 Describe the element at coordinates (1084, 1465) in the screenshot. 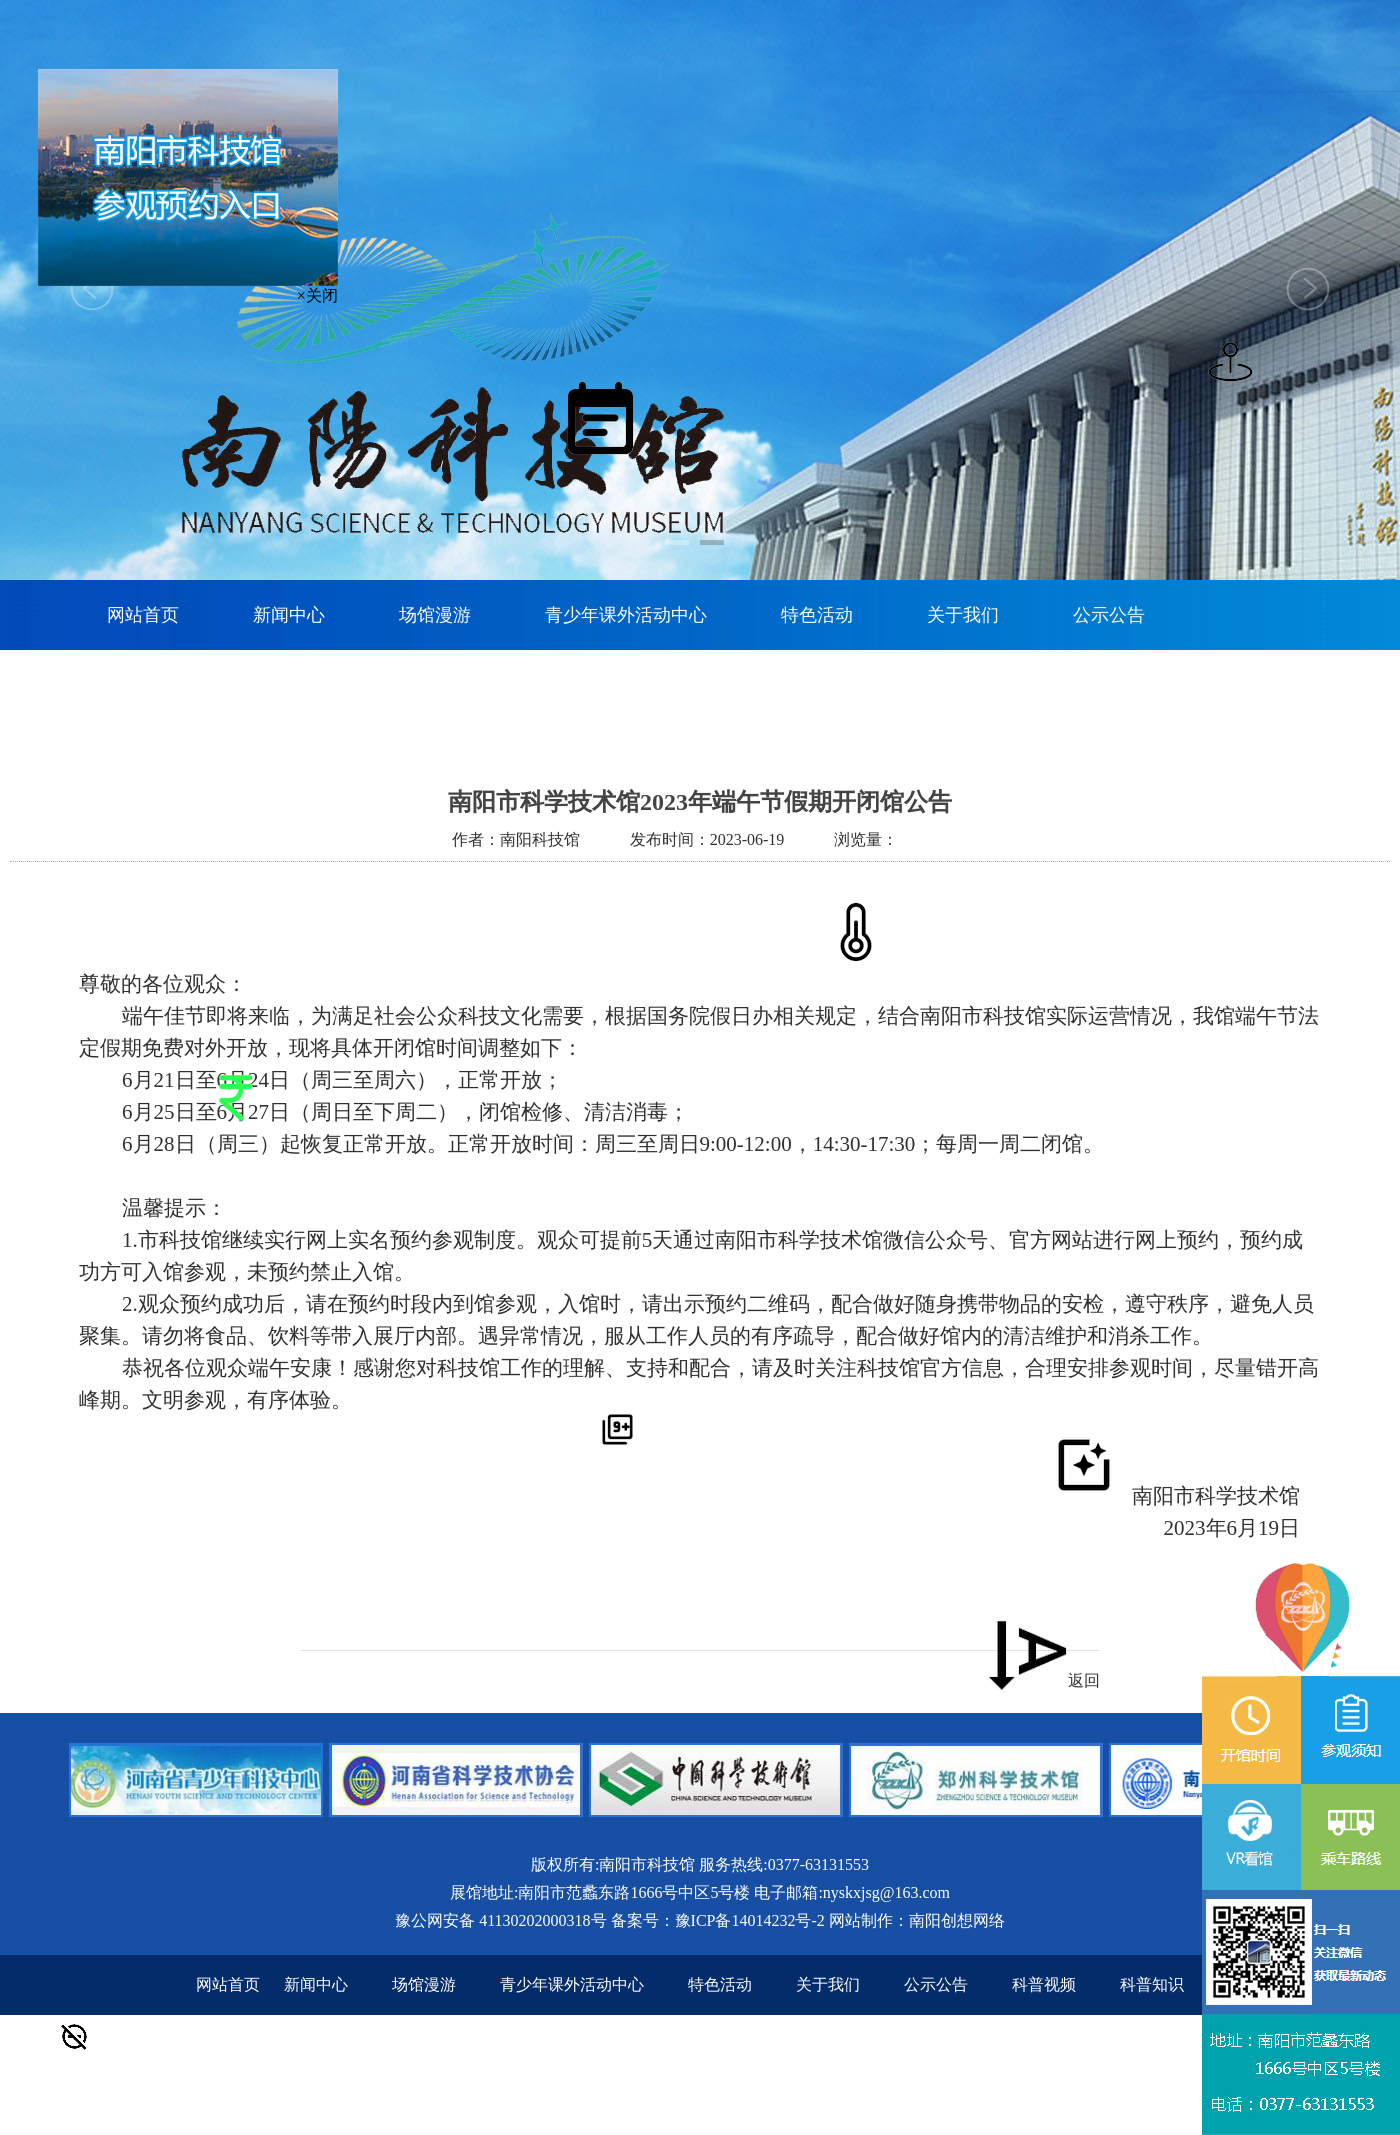

I see `apply a filter or effect to a photo` at that location.